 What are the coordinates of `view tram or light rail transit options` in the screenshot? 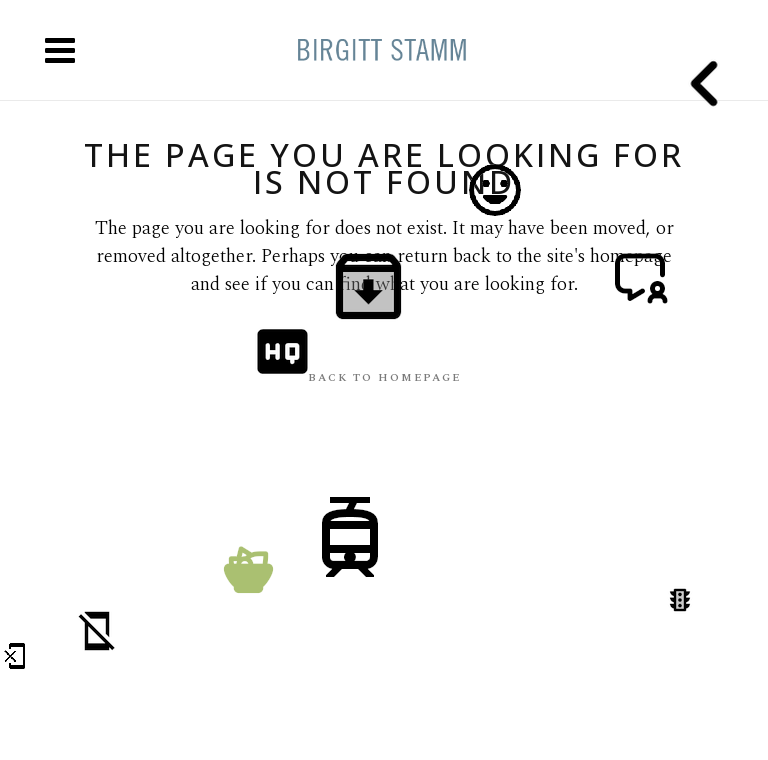 It's located at (350, 537).